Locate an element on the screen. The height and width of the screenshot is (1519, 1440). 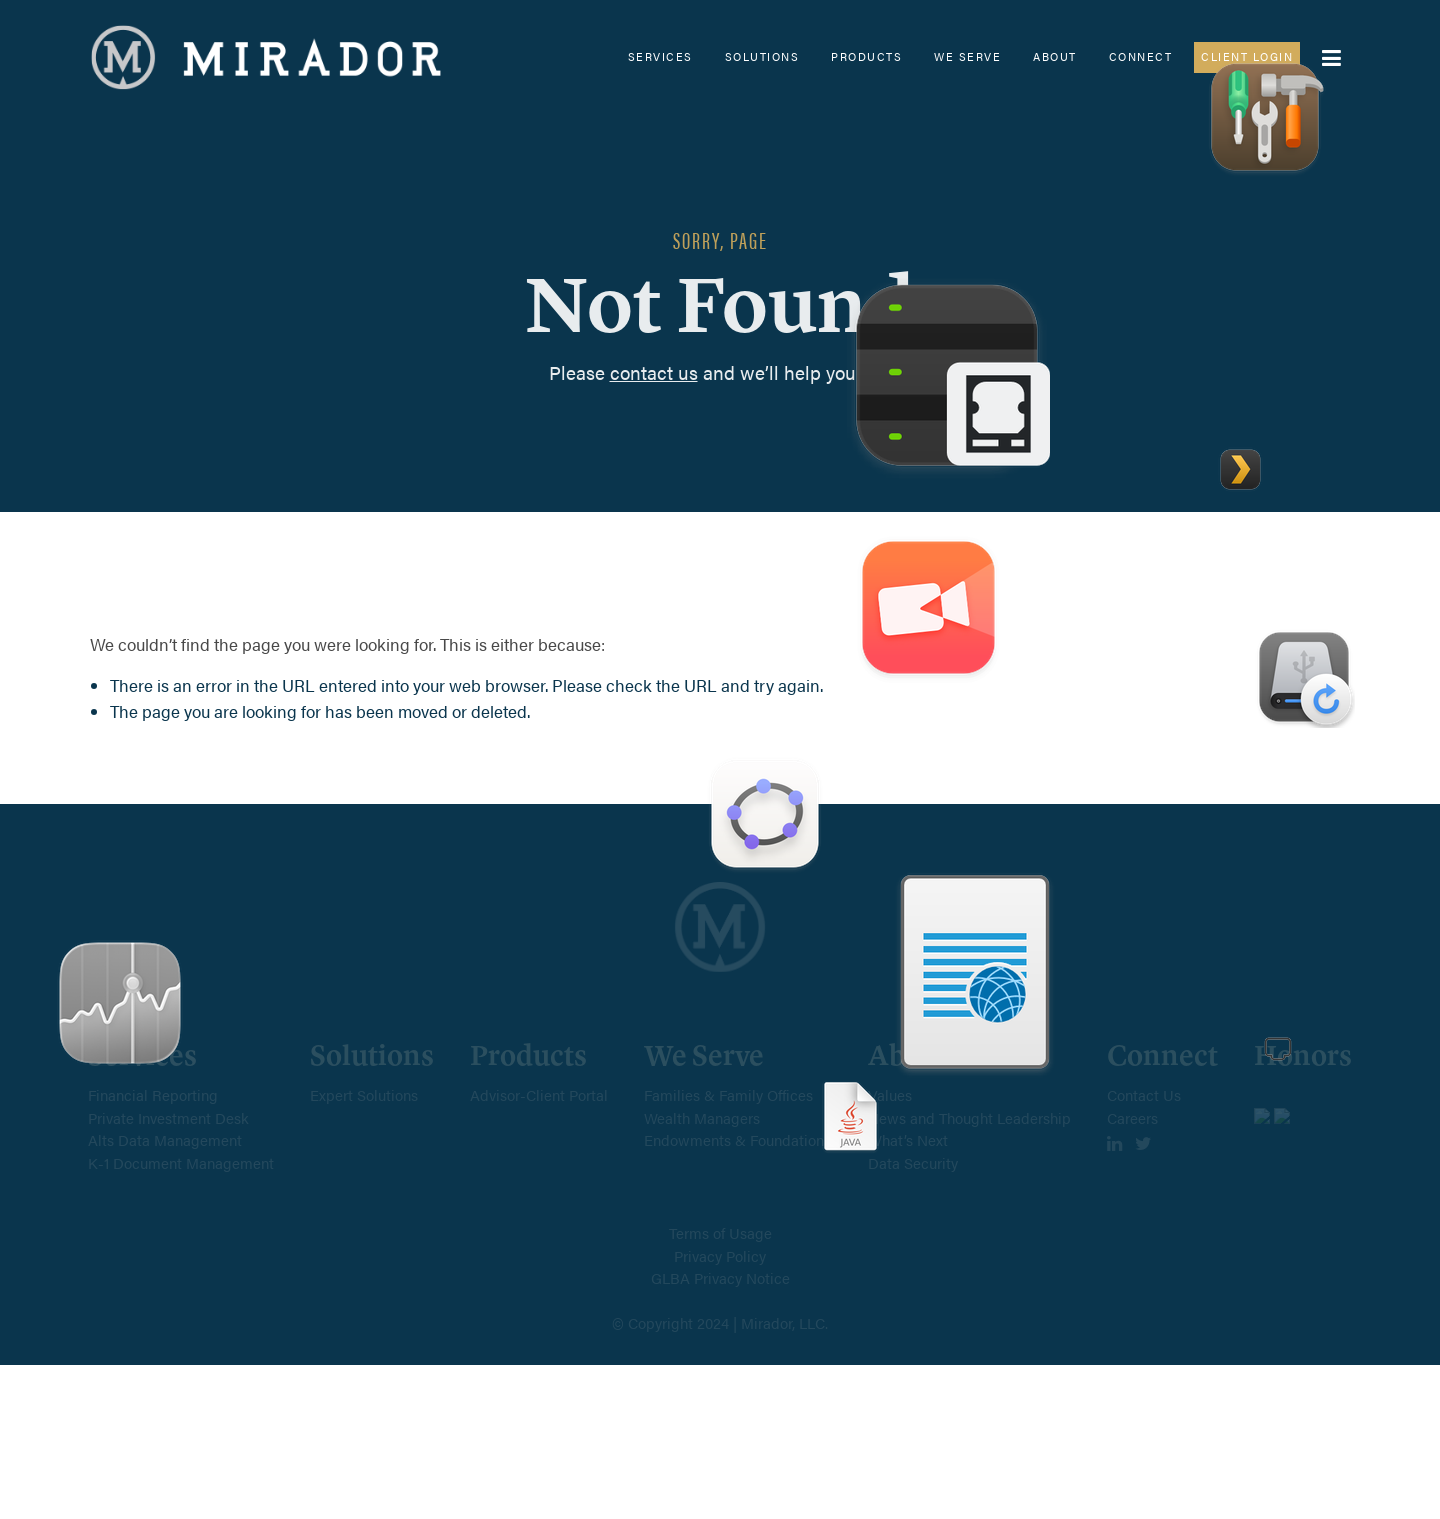
open workbench or developer tools app is located at coordinates (1265, 117).